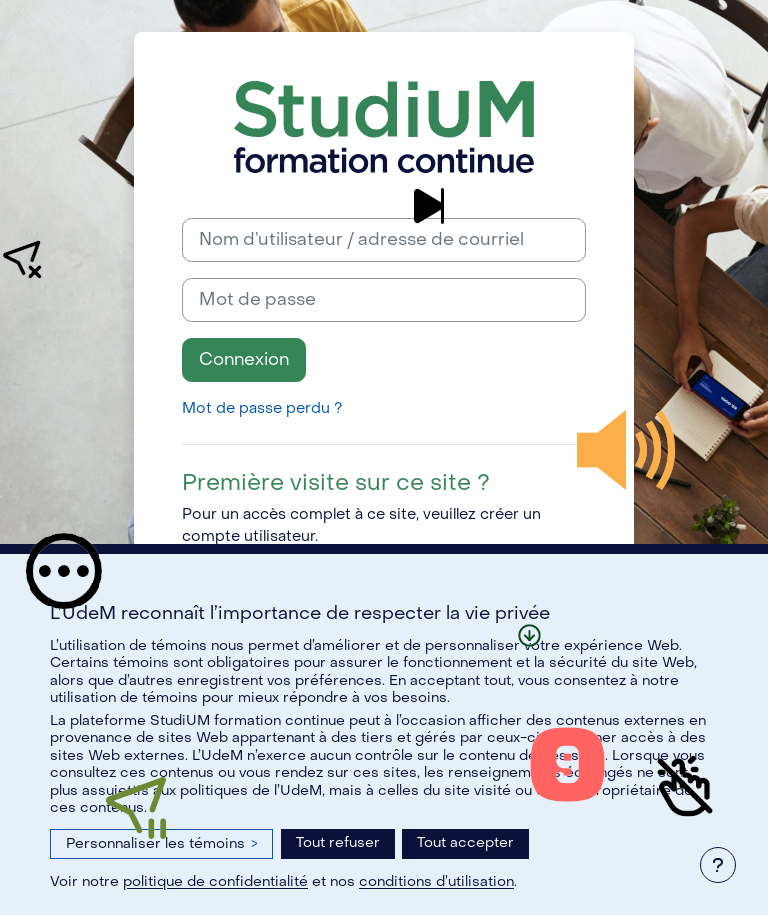  Describe the element at coordinates (64, 571) in the screenshot. I see `view more options or actions` at that location.